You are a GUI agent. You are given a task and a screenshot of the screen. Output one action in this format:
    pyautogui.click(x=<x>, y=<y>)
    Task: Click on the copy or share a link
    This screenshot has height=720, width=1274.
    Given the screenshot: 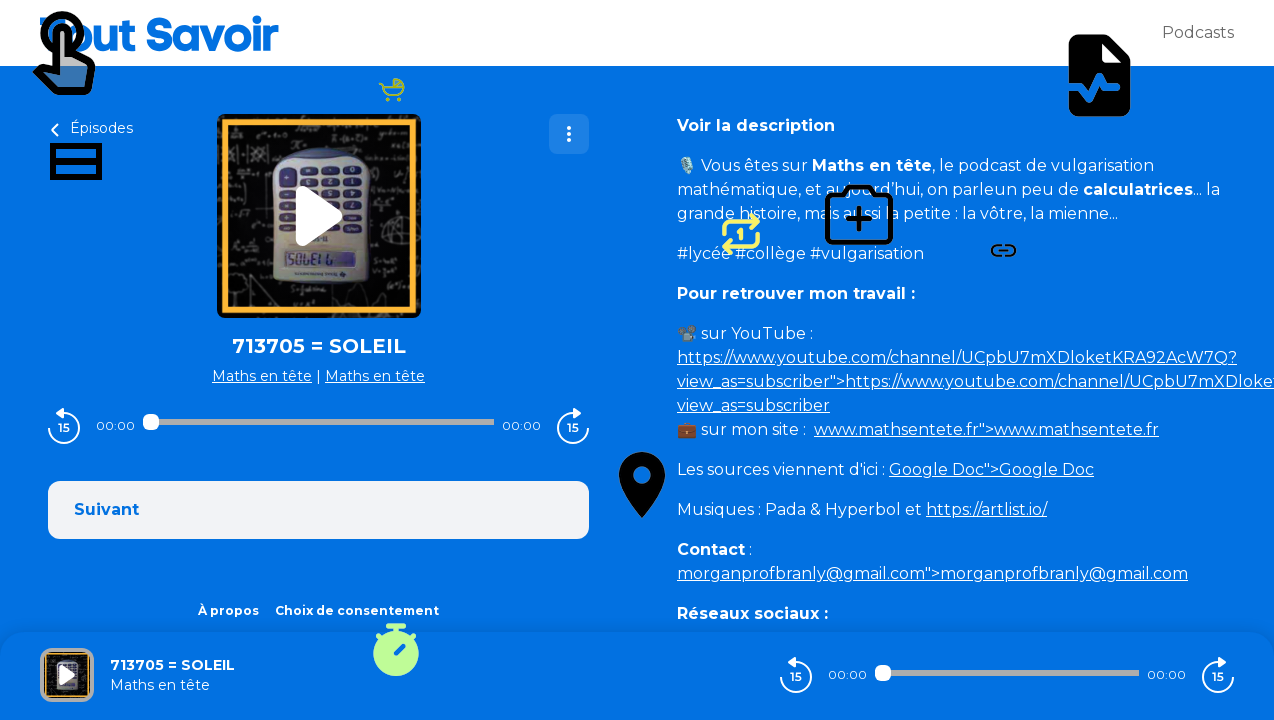 What is the action you would take?
    pyautogui.click(x=1003, y=250)
    